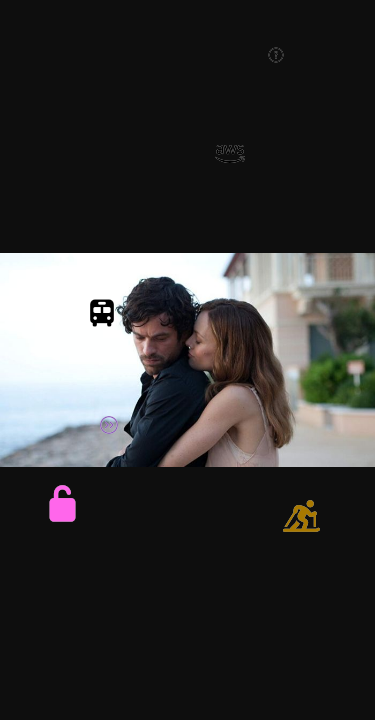  What do you see at coordinates (276, 55) in the screenshot?
I see `access help or support` at bounding box center [276, 55].